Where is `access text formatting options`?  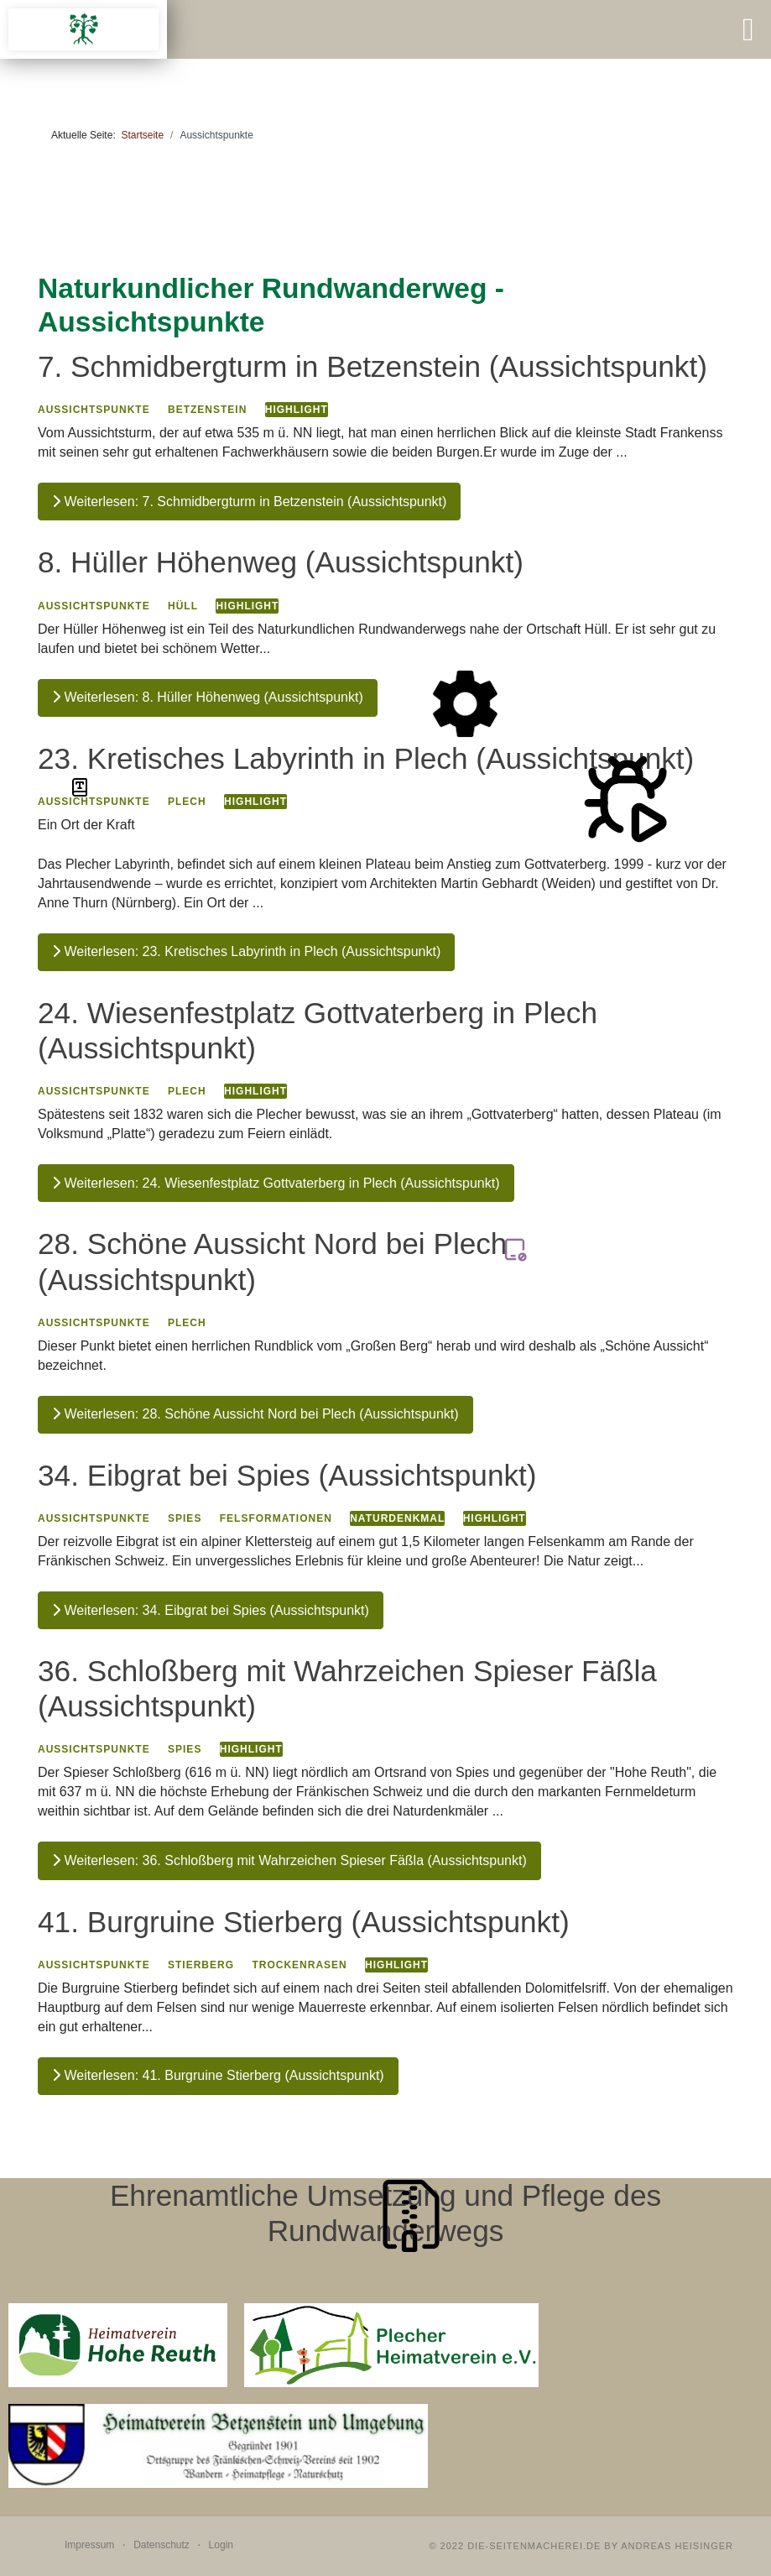
access text formatting options is located at coordinates (80, 787).